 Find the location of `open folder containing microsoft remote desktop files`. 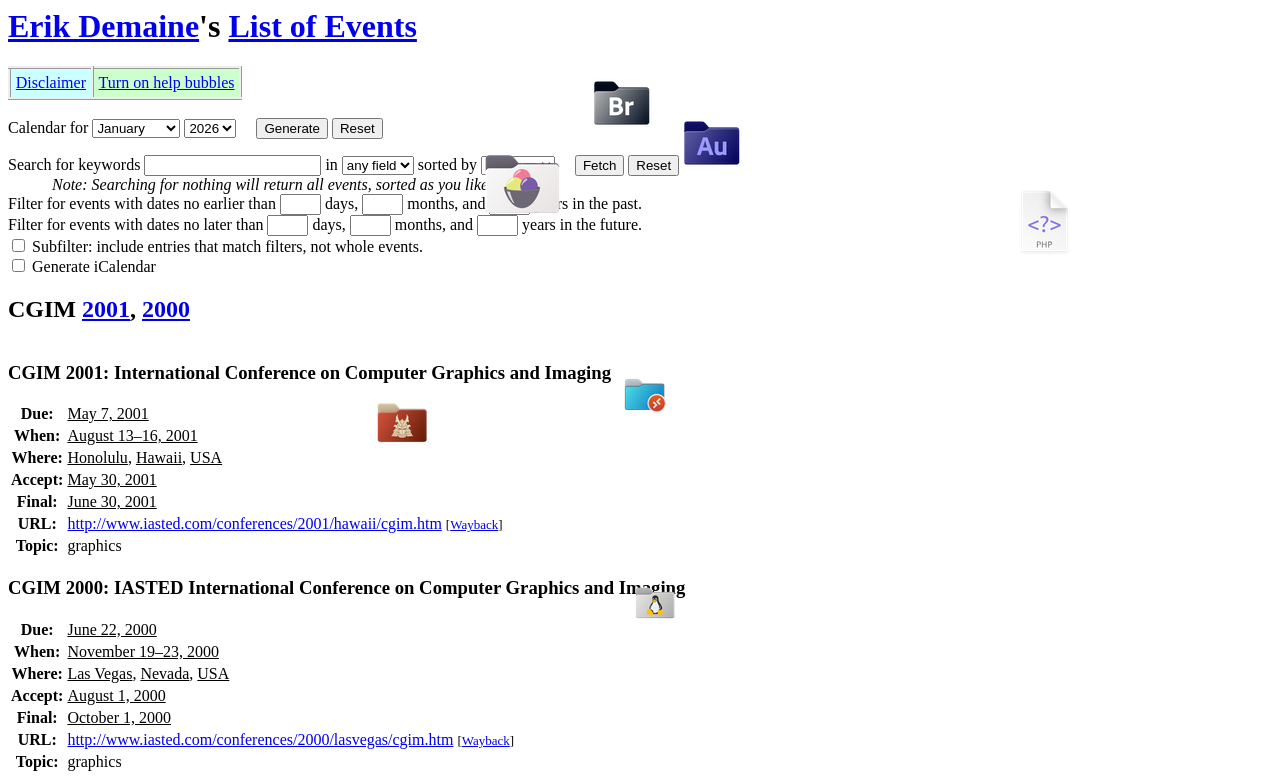

open folder containing microsoft remote desktop files is located at coordinates (644, 395).